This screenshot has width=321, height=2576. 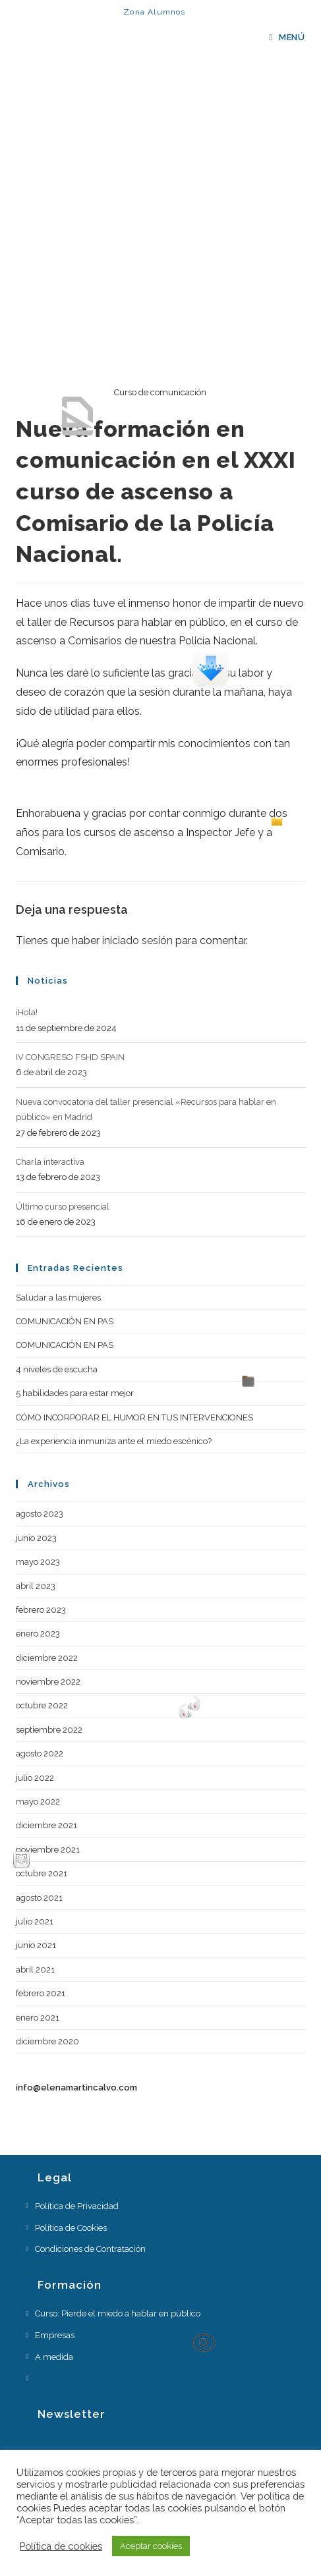 What do you see at coordinates (77, 414) in the screenshot?
I see `adjust page layout and print settings` at bounding box center [77, 414].